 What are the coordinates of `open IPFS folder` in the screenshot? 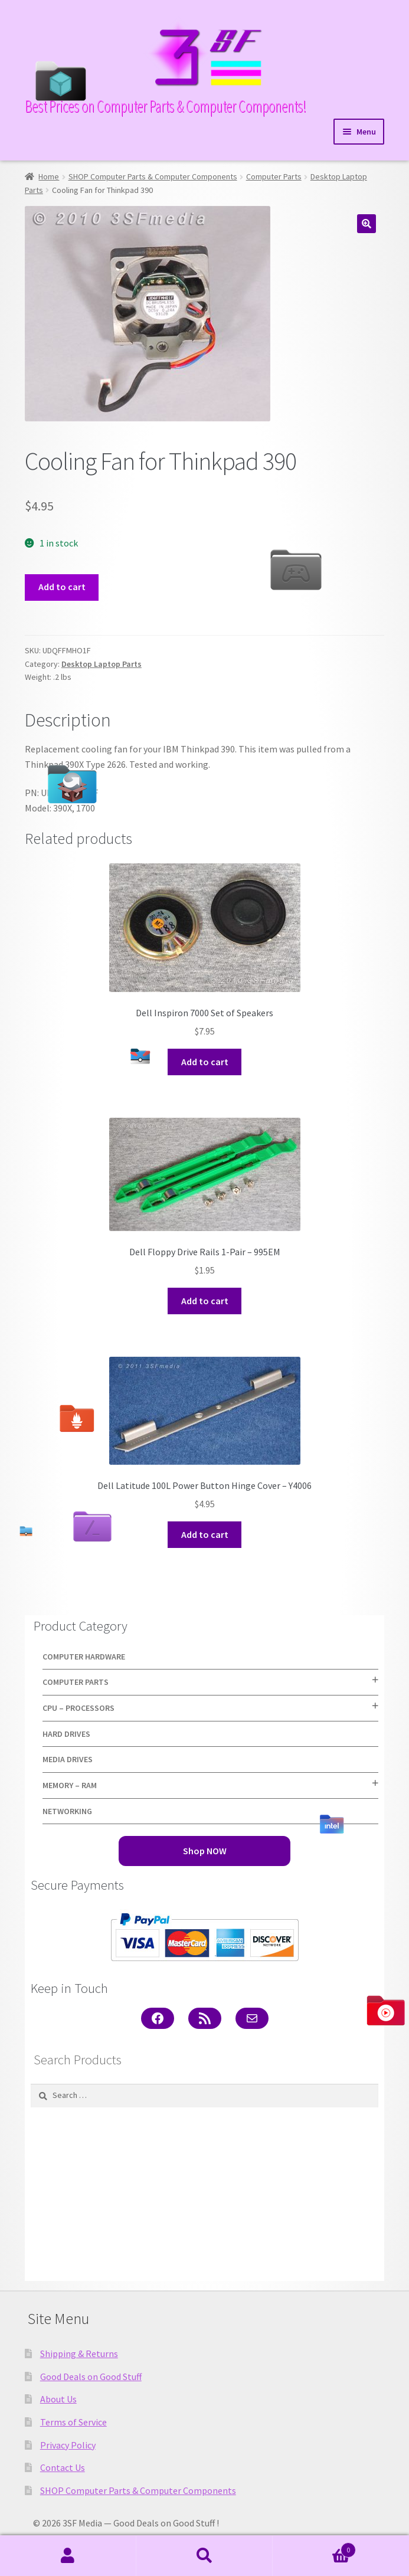 It's located at (60, 82).